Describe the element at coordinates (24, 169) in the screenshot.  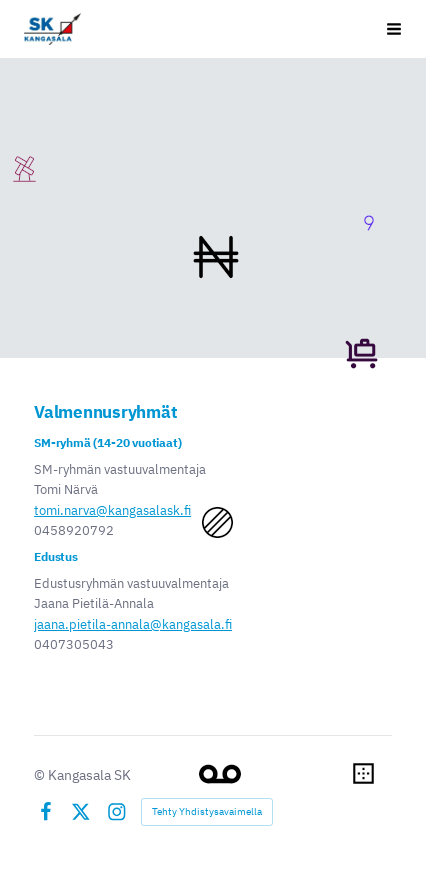
I see `access wind energy or renewable power settings` at that location.